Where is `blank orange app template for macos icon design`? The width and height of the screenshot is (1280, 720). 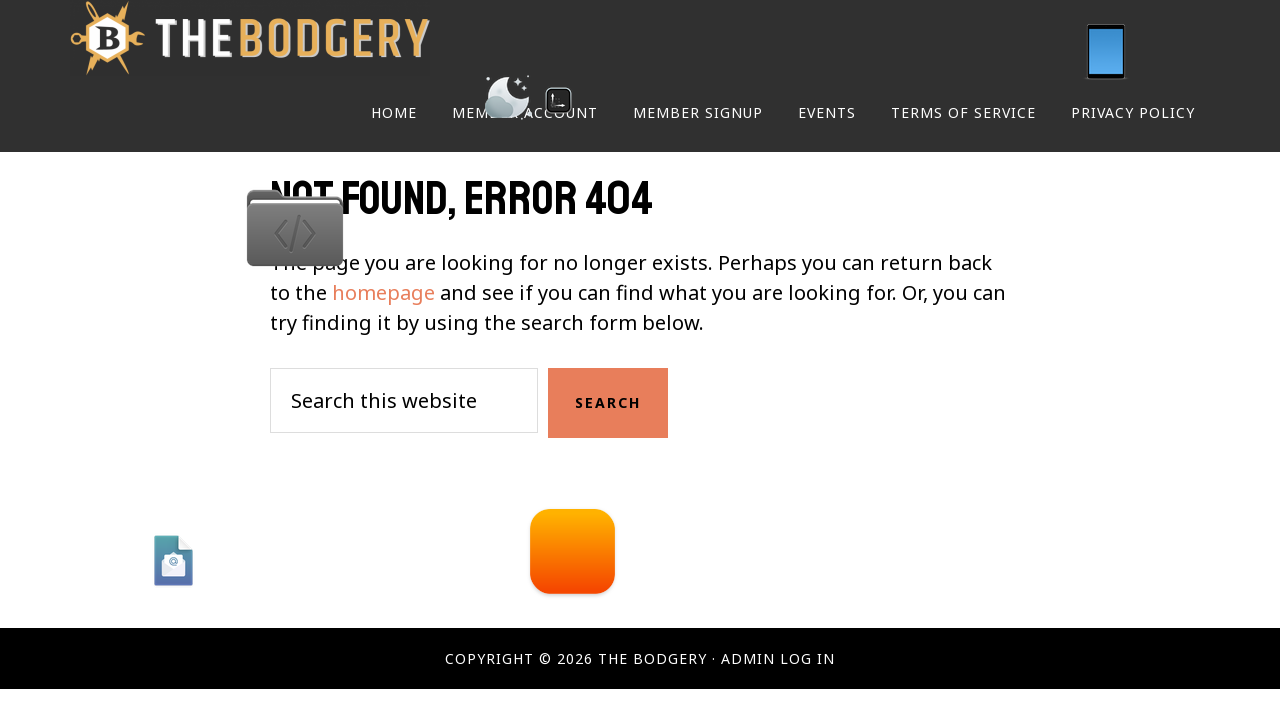
blank orange app template for macos icon design is located at coordinates (572, 551).